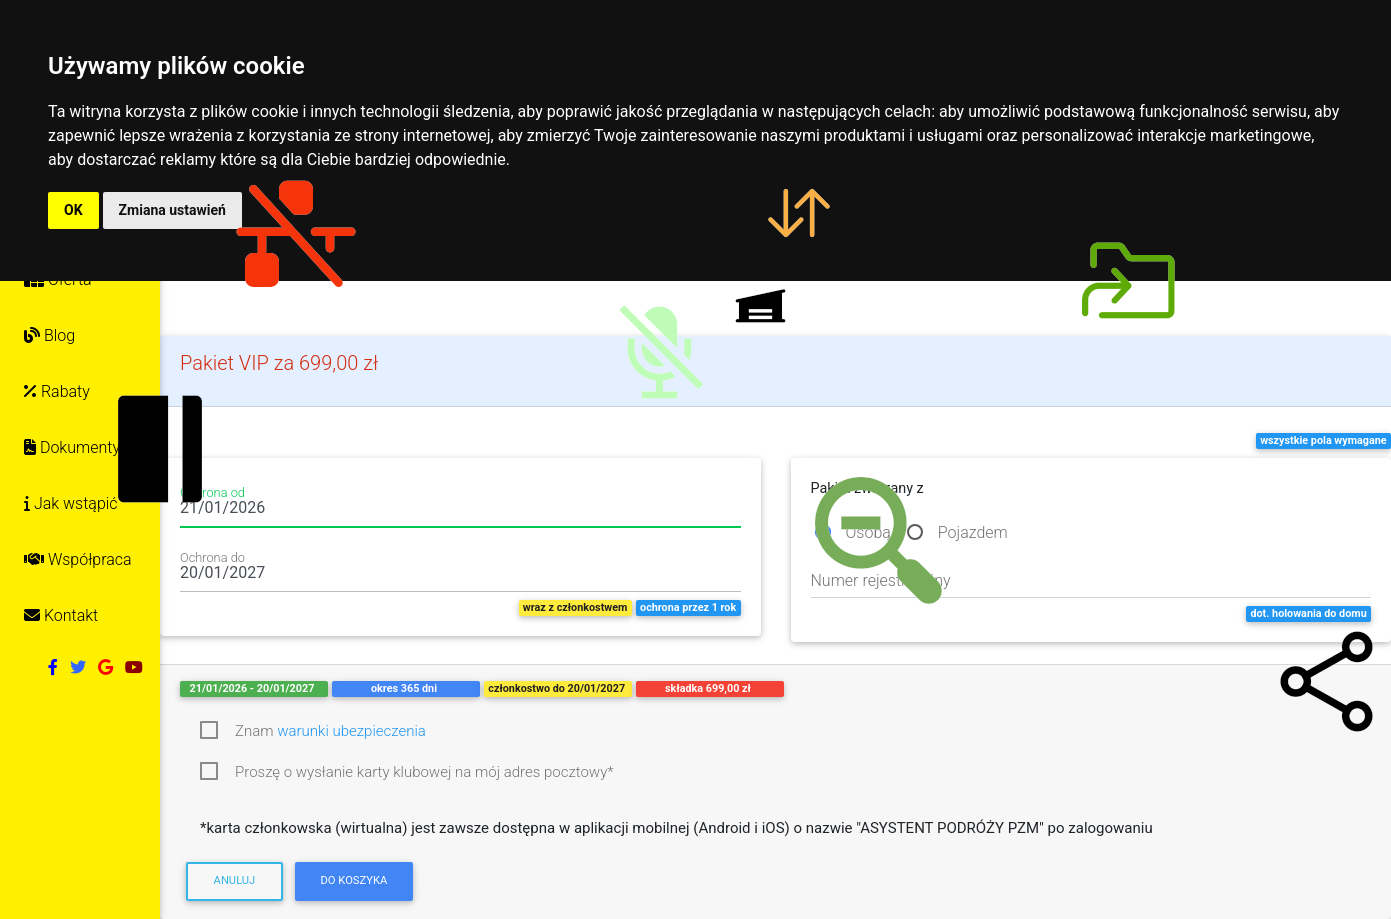 The image size is (1391, 919). I want to click on access a linked or shortcut folder, so click(1132, 280).